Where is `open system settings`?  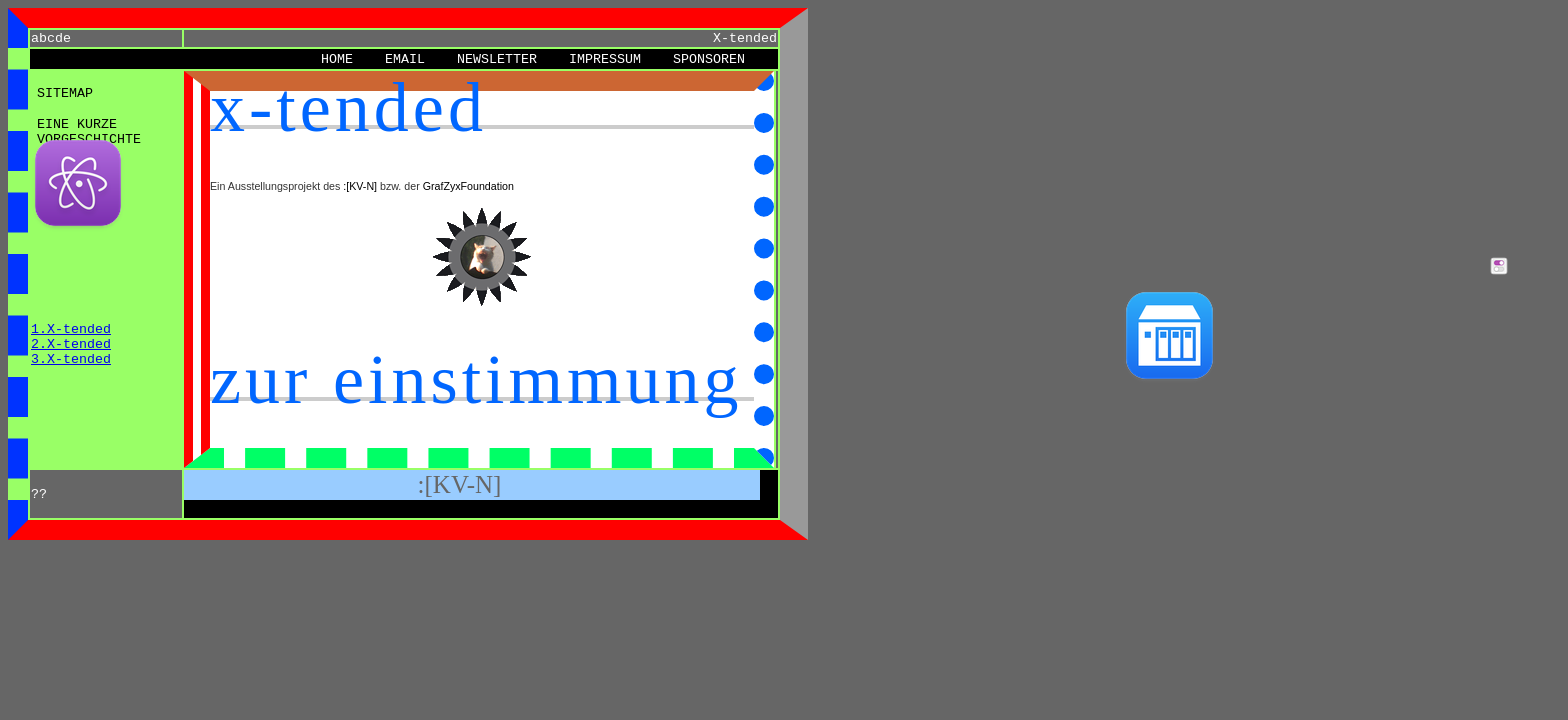 open system settings is located at coordinates (1499, 266).